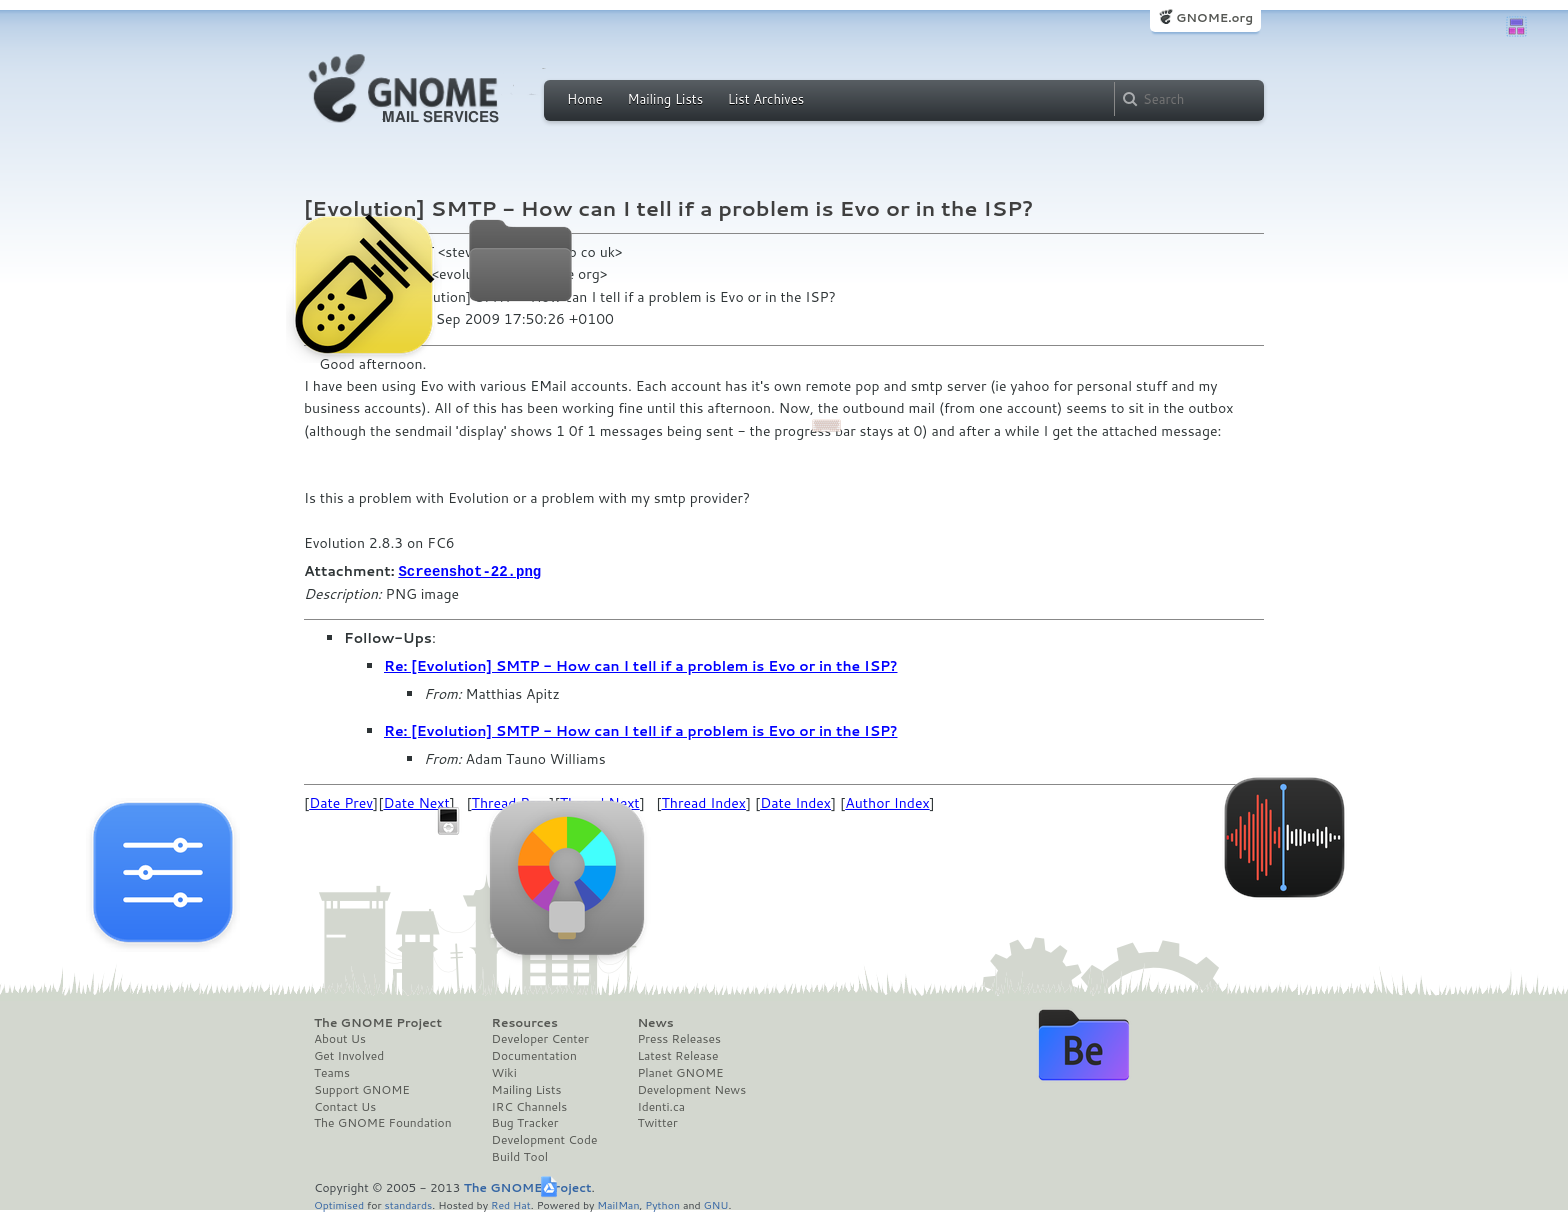  What do you see at coordinates (1516, 26) in the screenshot?
I see `select all items in the current view` at bounding box center [1516, 26].